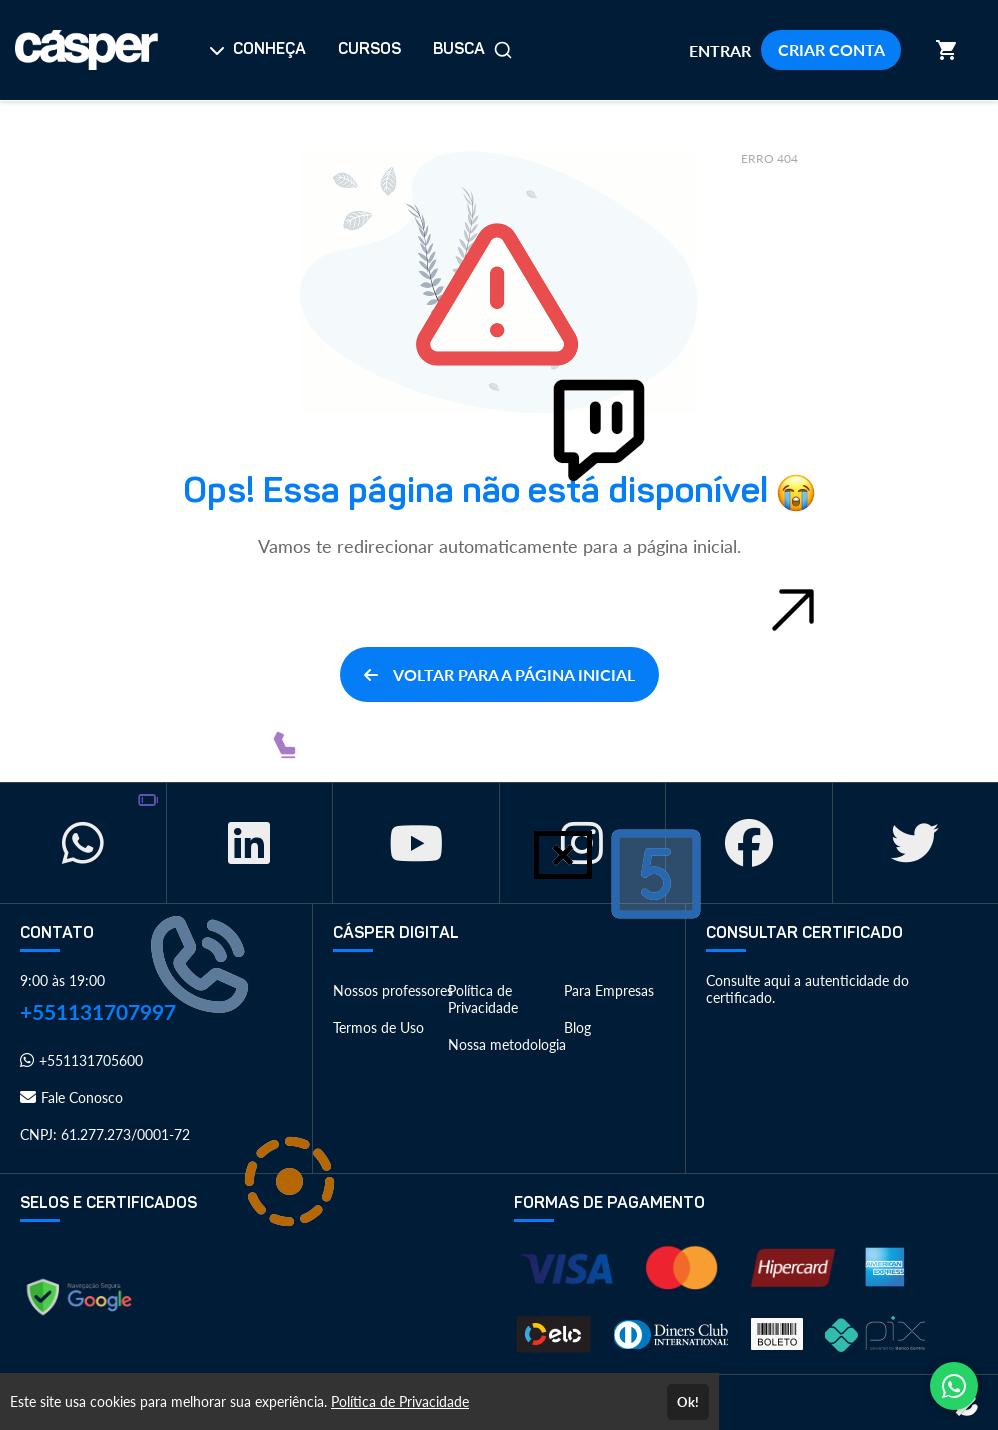  What do you see at coordinates (793, 610) in the screenshot?
I see `open link in new tab or window` at bounding box center [793, 610].